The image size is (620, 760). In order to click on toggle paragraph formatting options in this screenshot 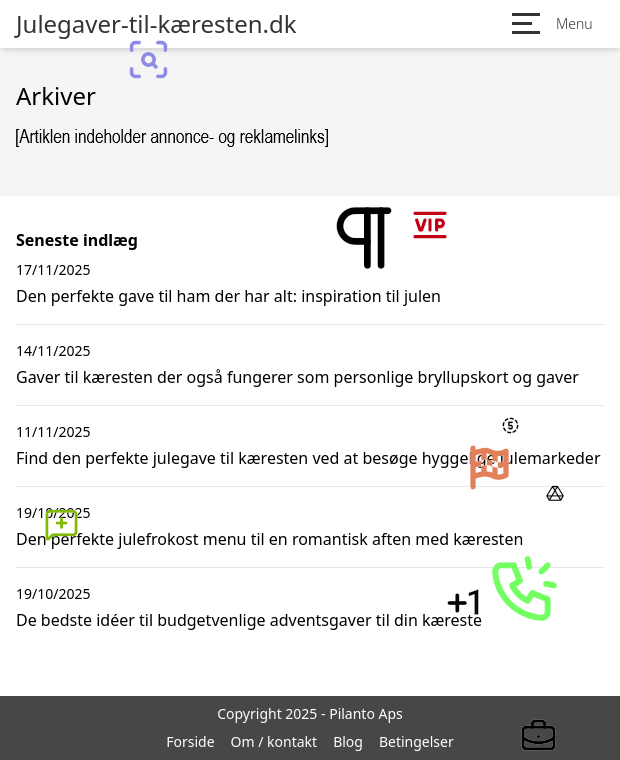, I will do `click(364, 238)`.